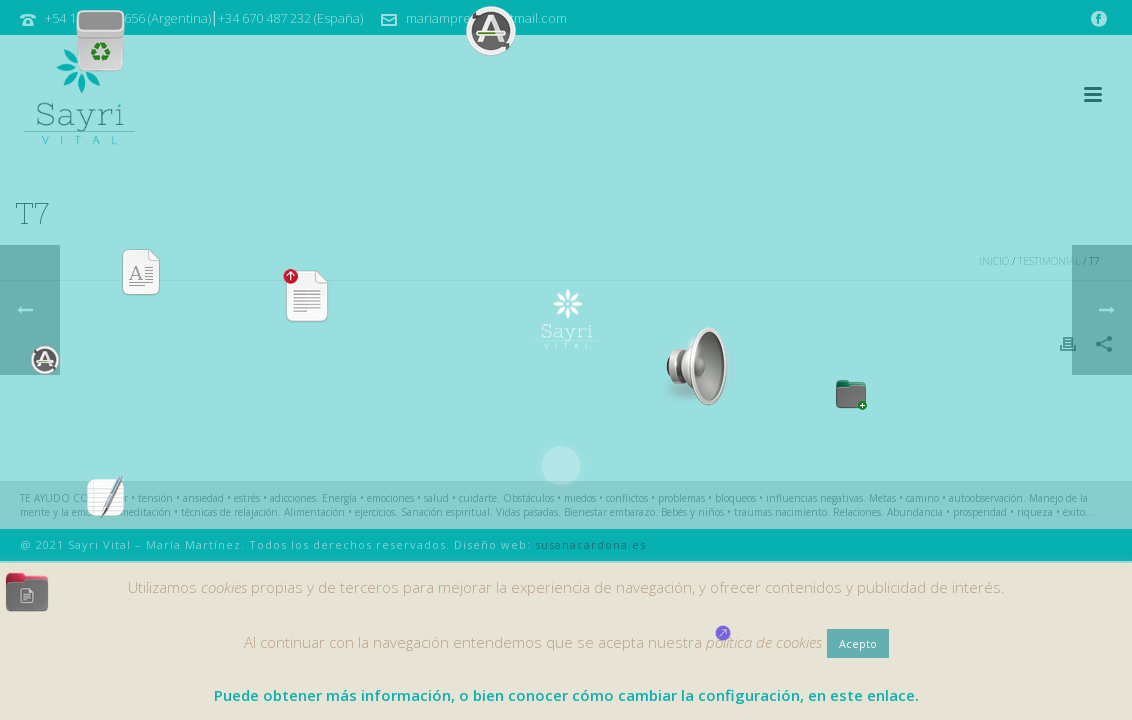 Image resolution: width=1132 pixels, height=720 pixels. What do you see at coordinates (723, 633) in the screenshot?
I see `indicates a symbolic link or shortcut to another file` at bounding box center [723, 633].